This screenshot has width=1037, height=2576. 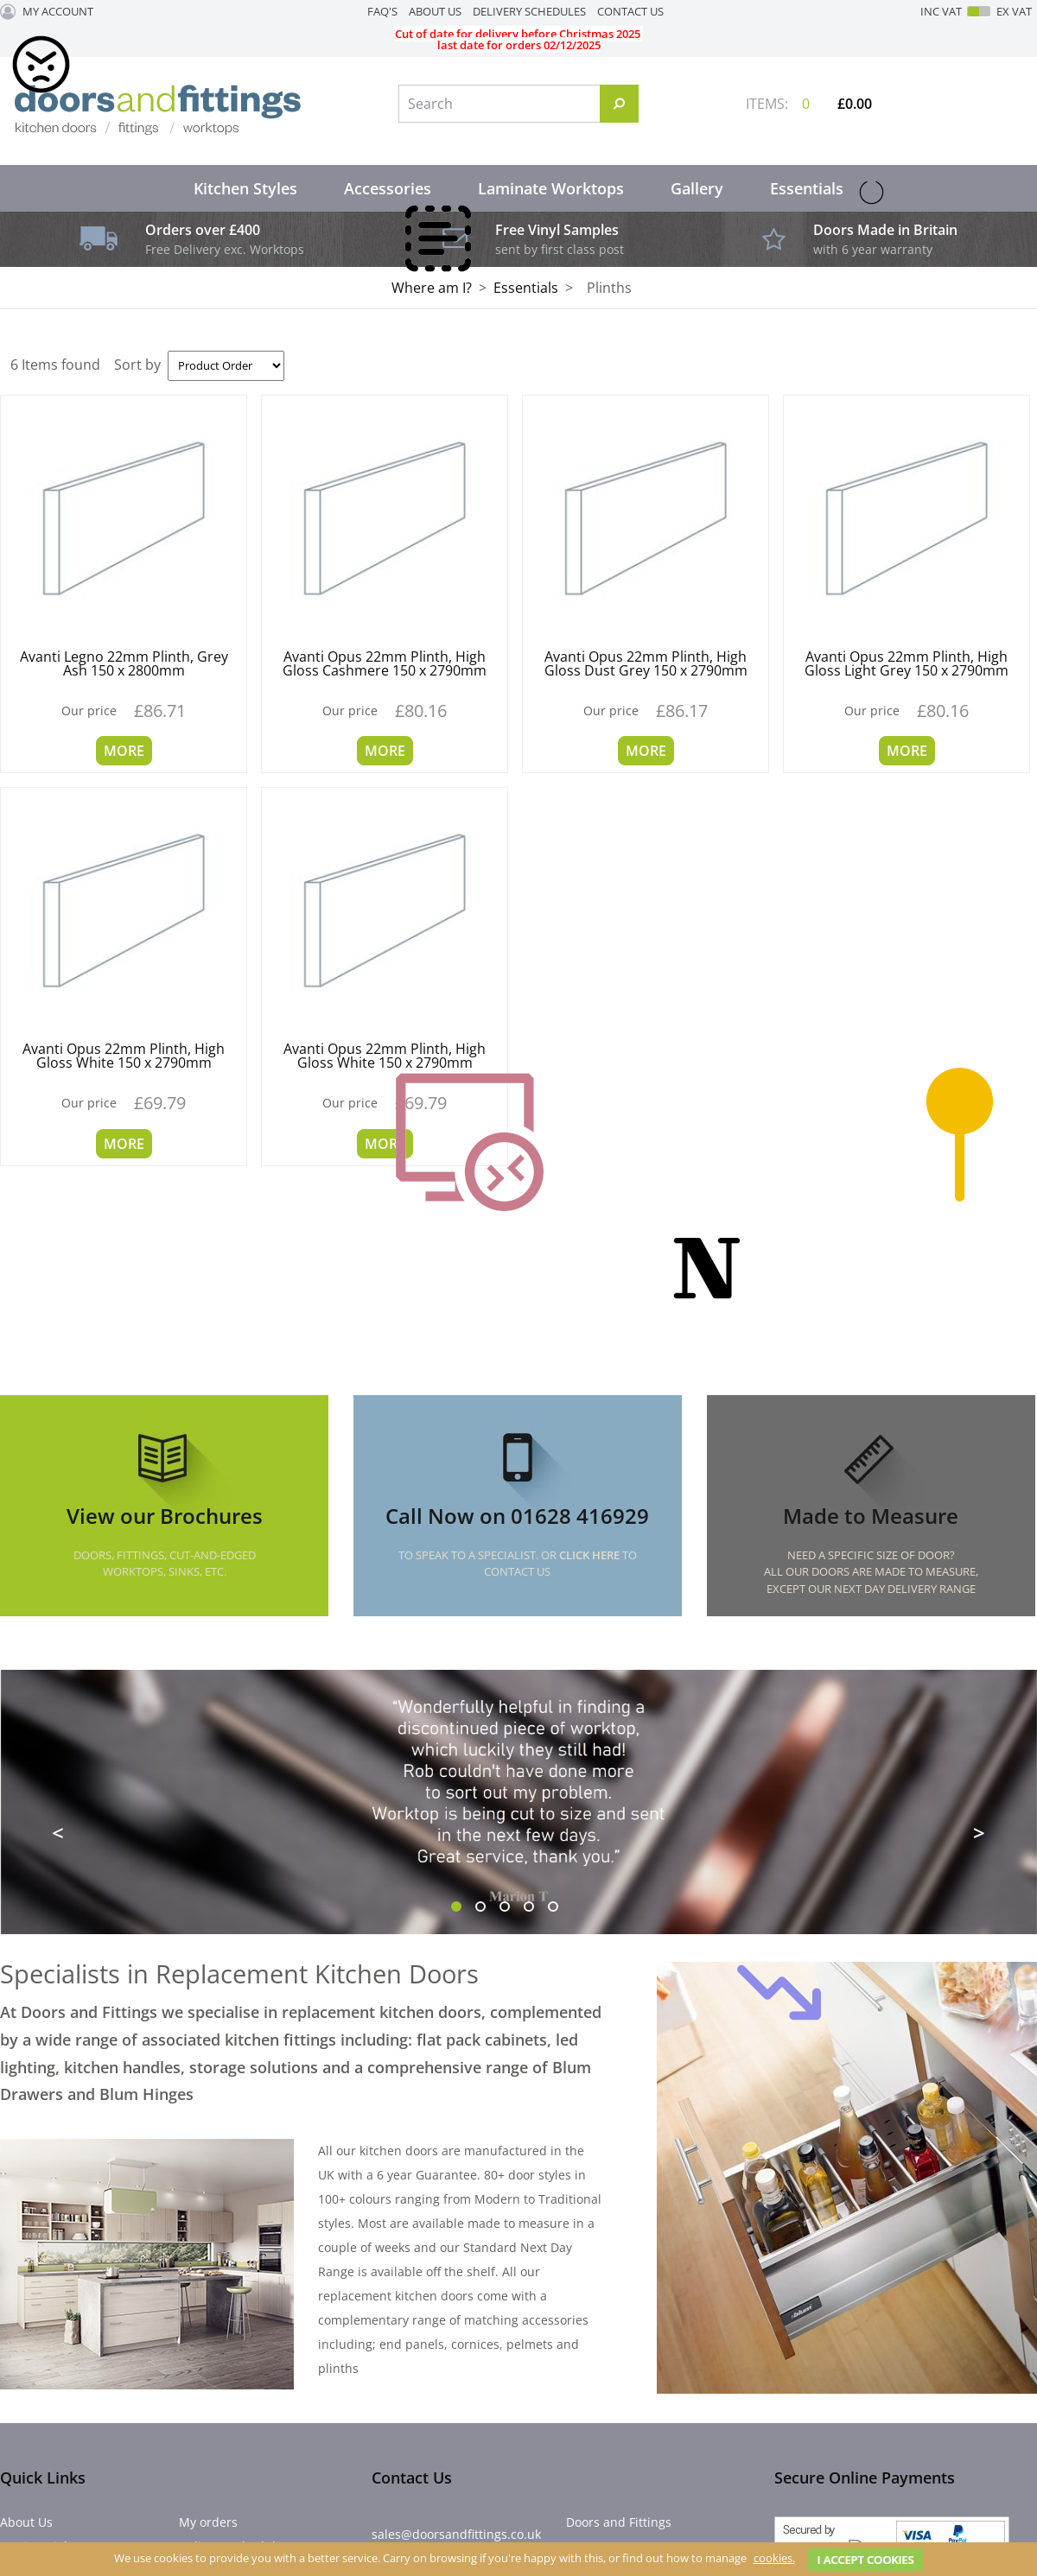 I want to click on indicates a declining trend or decrease in value, so click(x=779, y=1992).